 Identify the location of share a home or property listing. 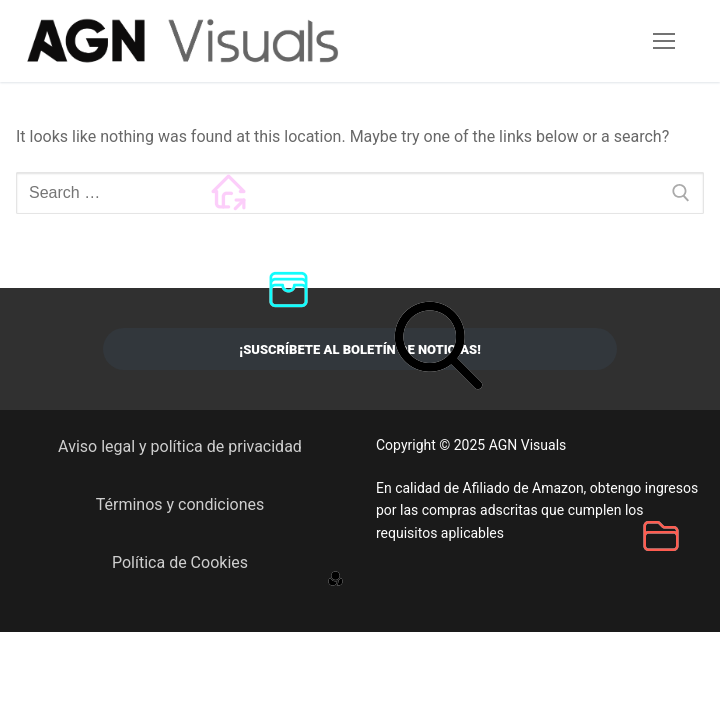
(228, 191).